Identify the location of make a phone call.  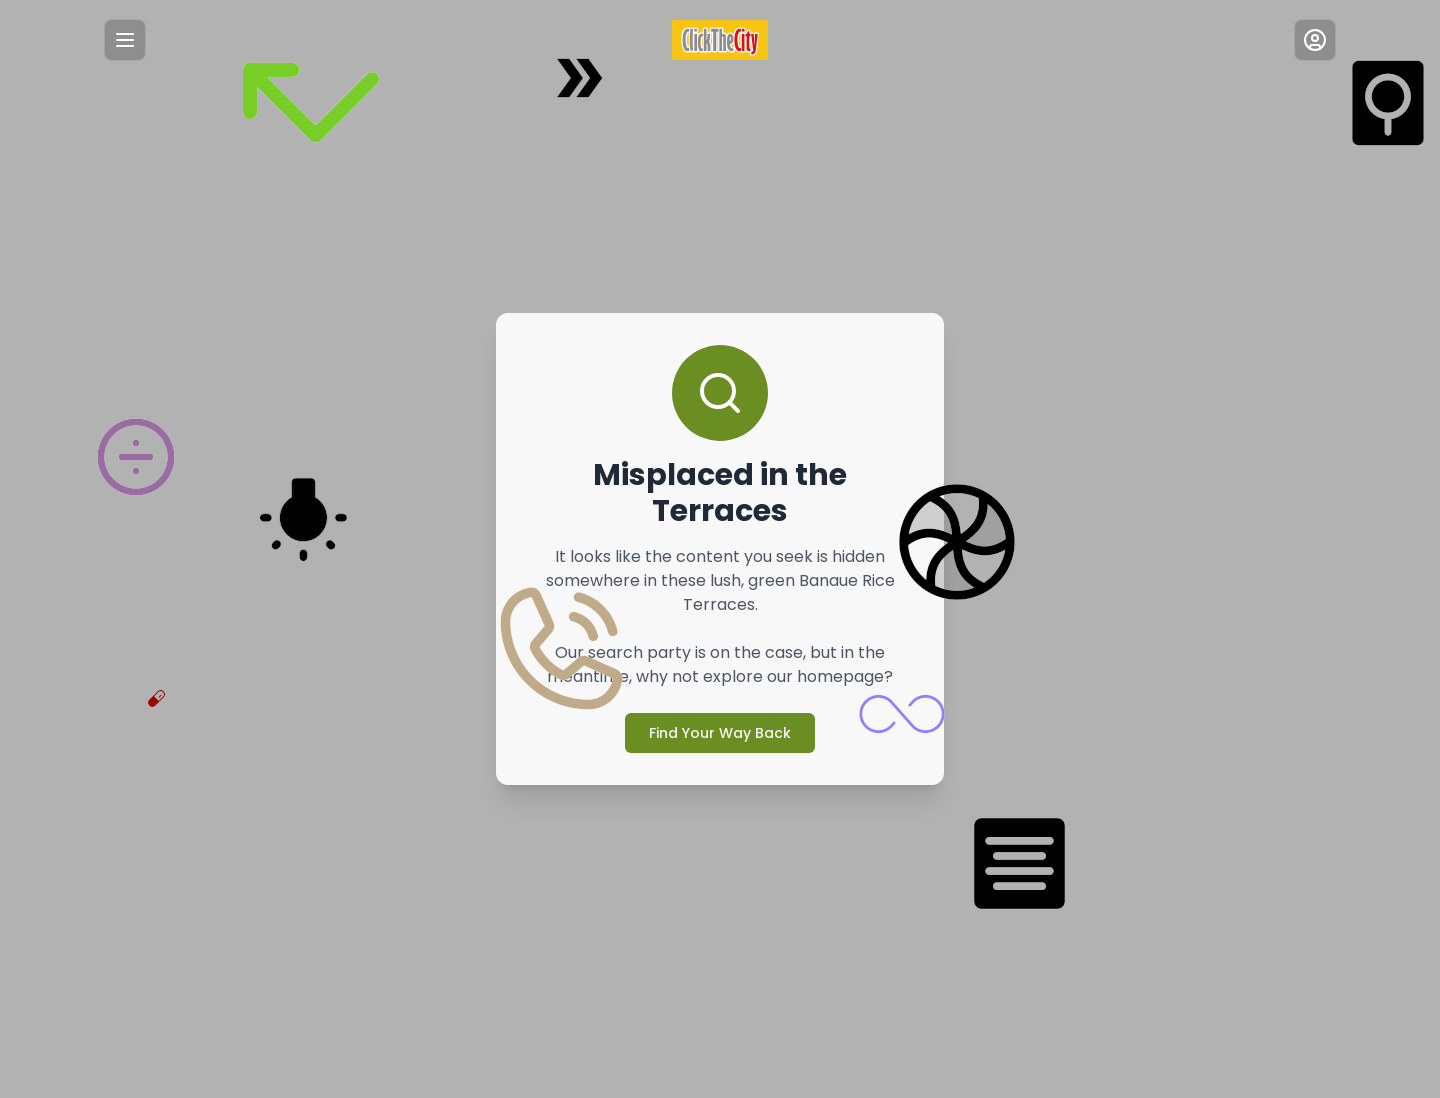
(564, 646).